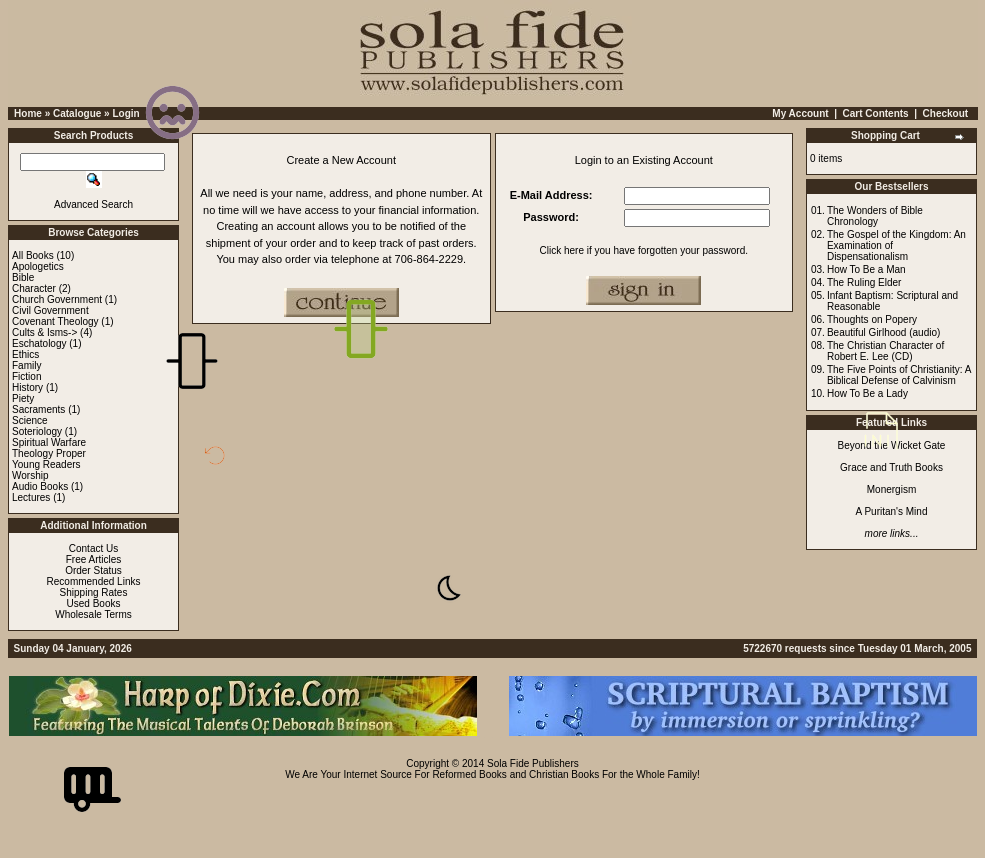 This screenshot has height=858, width=985. What do you see at coordinates (450, 588) in the screenshot?
I see `enable bedtime or sleep mode` at bounding box center [450, 588].